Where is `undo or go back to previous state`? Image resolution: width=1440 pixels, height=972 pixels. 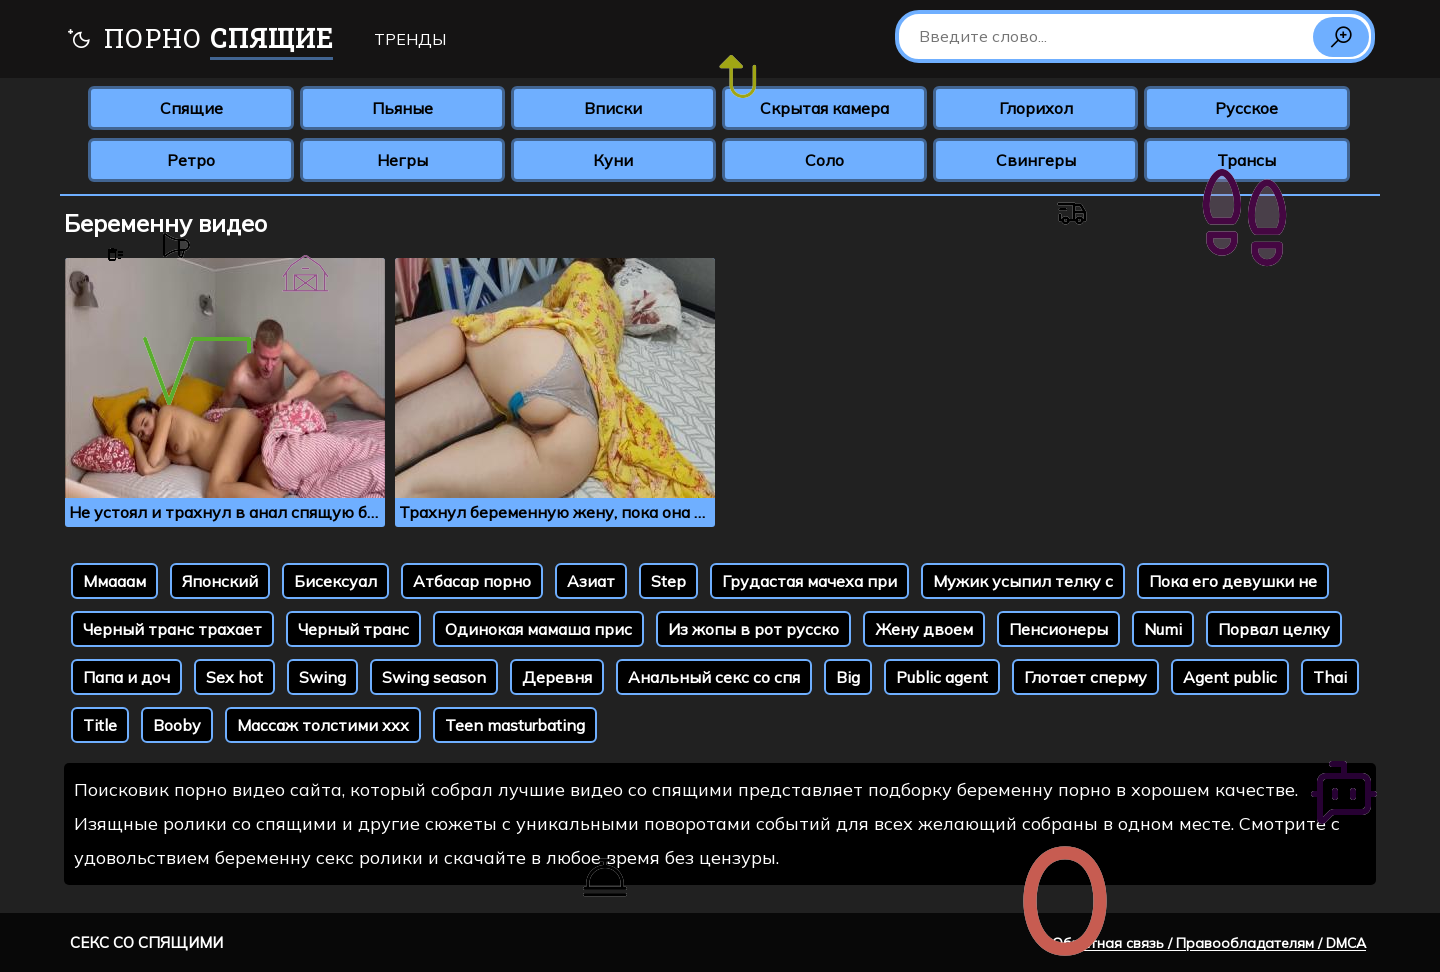 undo or go back to previous state is located at coordinates (739, 76).